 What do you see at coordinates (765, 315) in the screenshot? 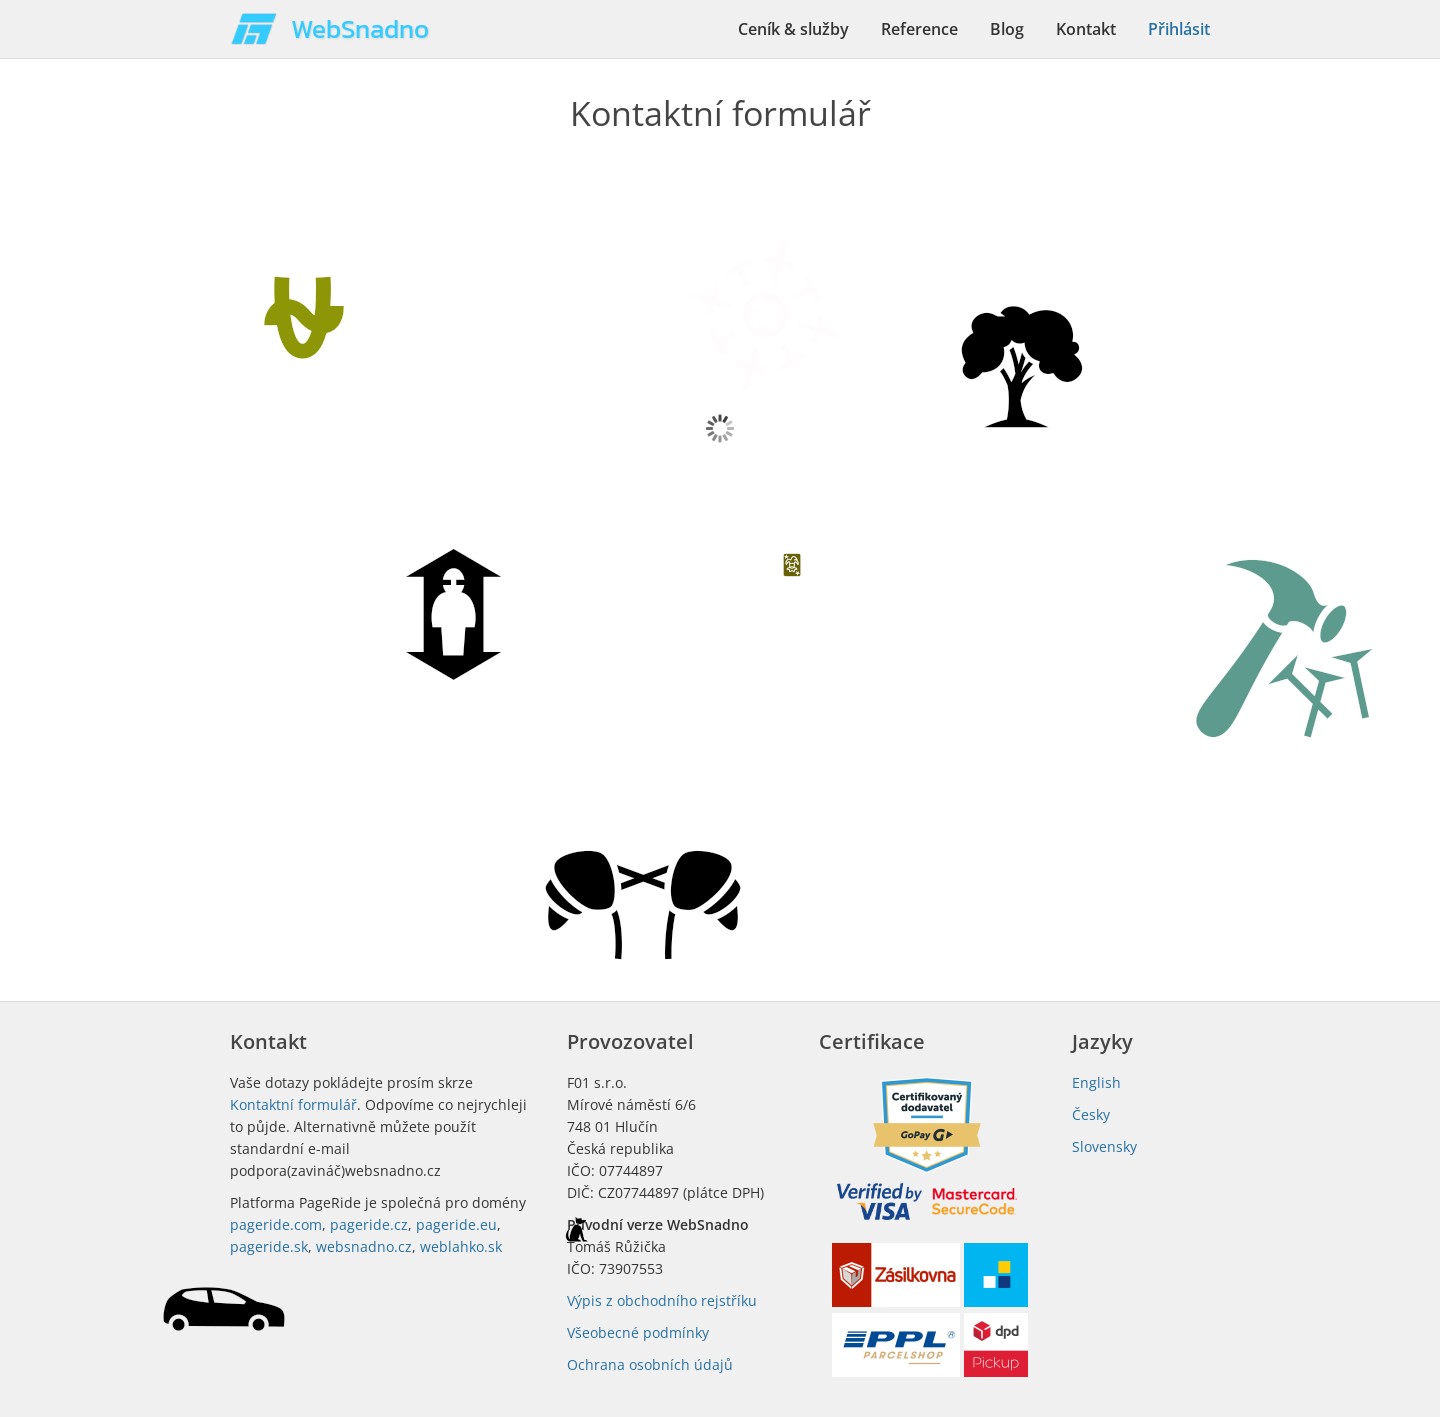
I see `target or aim at a specific point` at bounding box center [765, 315].